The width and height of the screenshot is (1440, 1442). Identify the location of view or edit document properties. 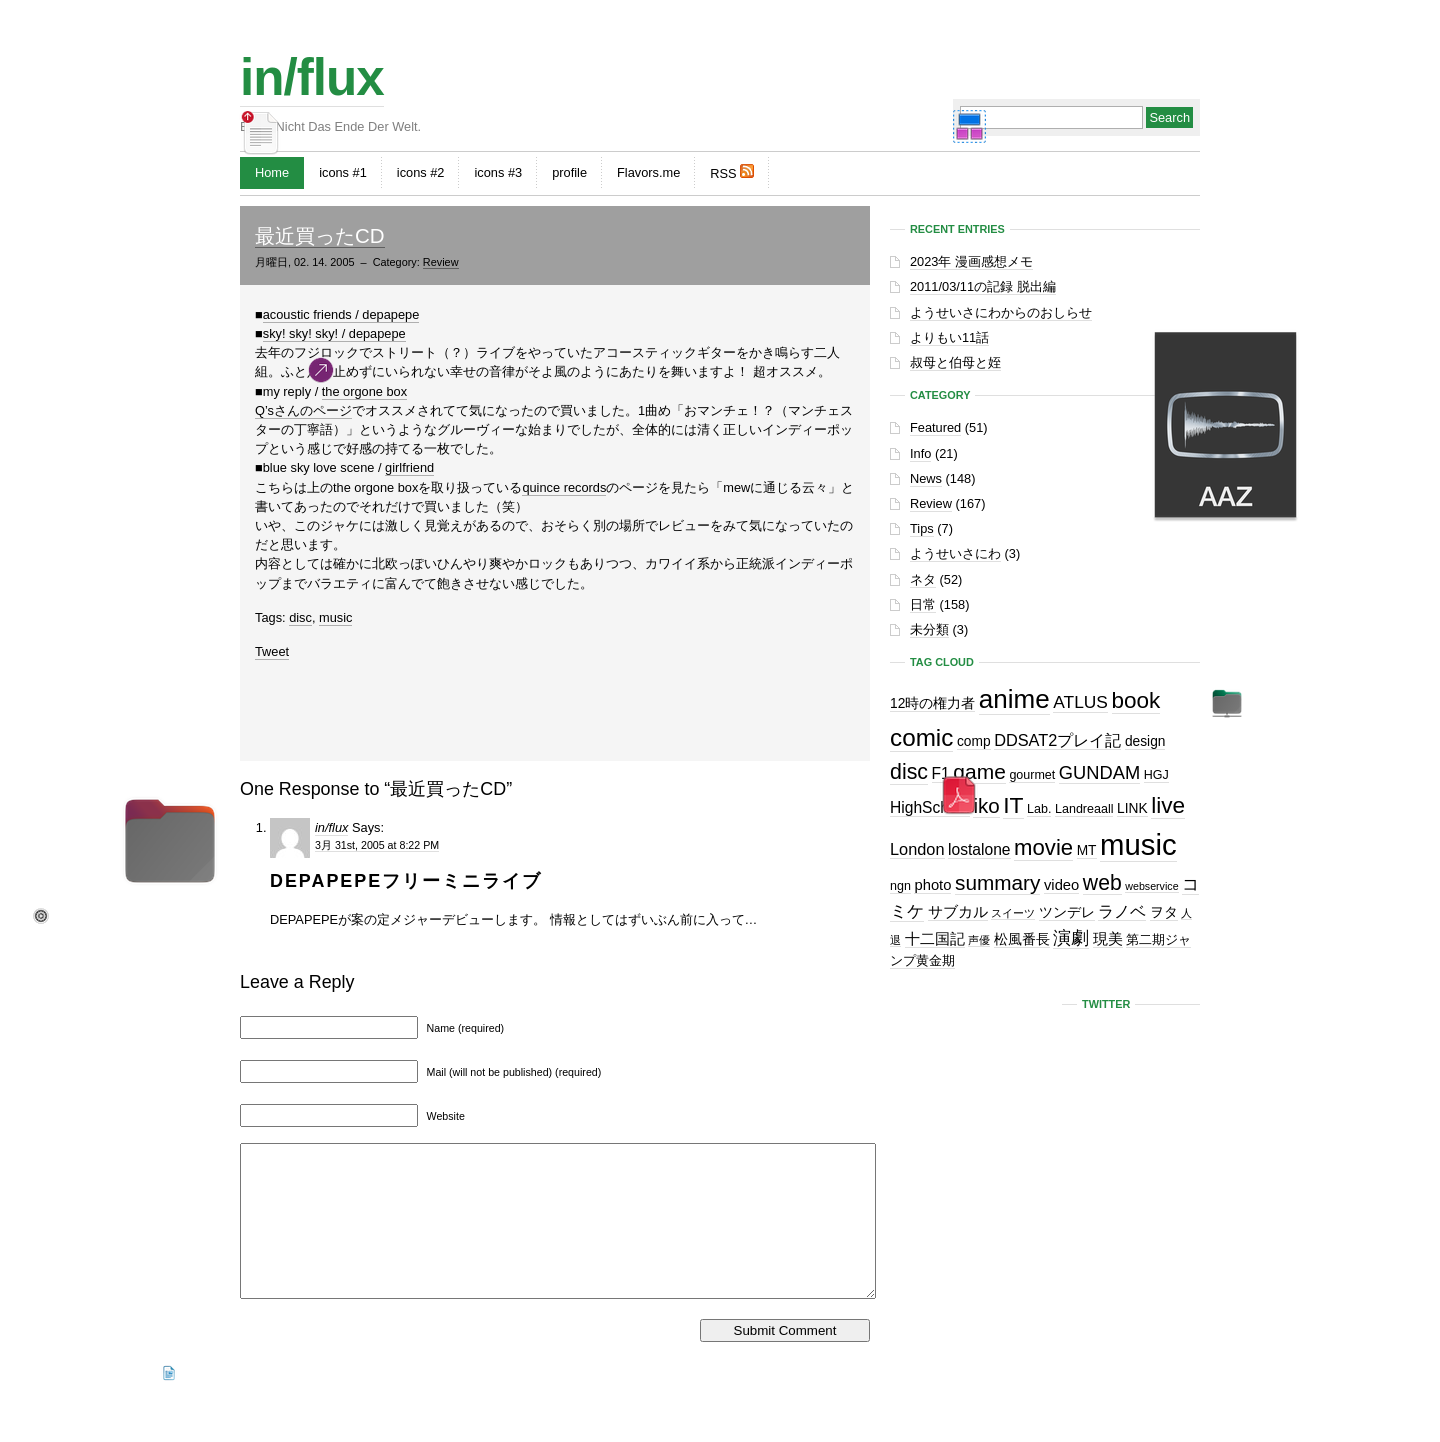
(41, 916).